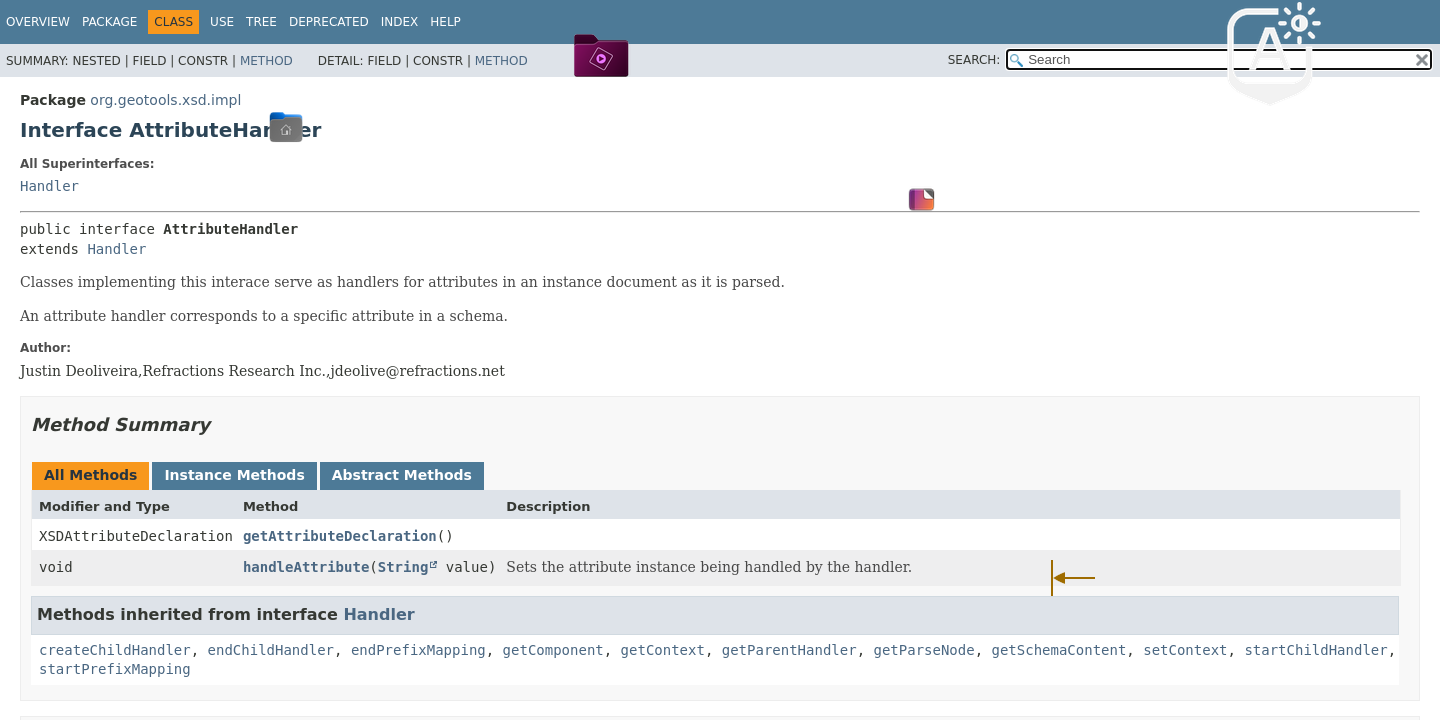  What do you see at coordinates (1274, 54) in the screenshot?
I see `adjust keyboard backlight brightness` at bounding box center [1274, 54].